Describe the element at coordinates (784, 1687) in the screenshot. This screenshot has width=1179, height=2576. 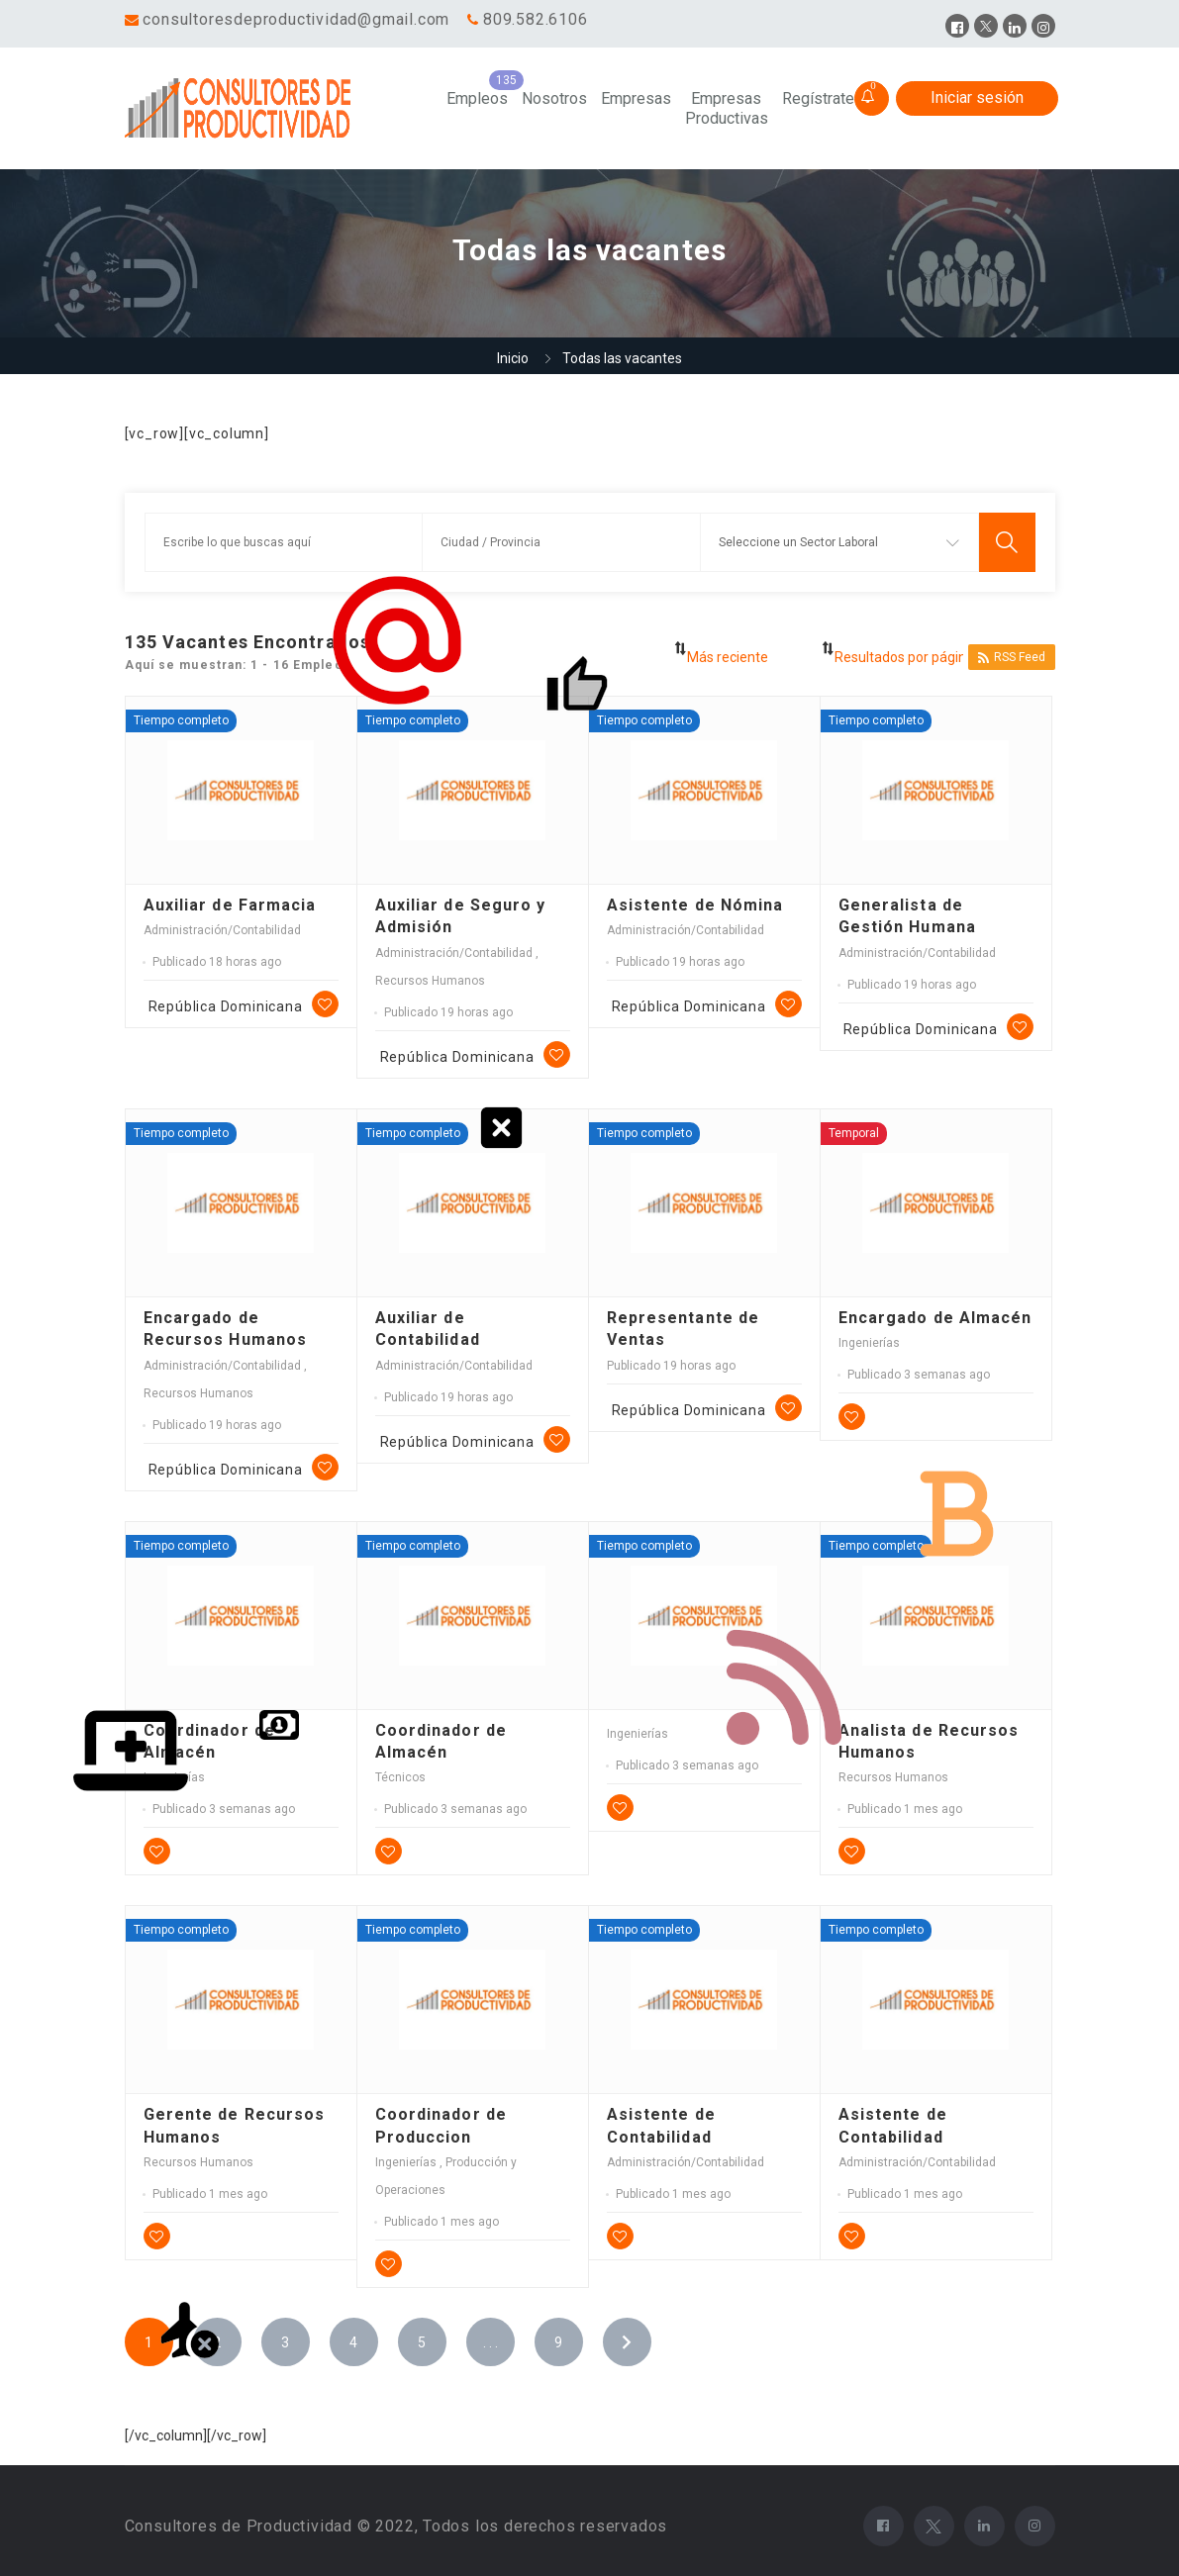
I see `subscribe to RSS feed` at that location.